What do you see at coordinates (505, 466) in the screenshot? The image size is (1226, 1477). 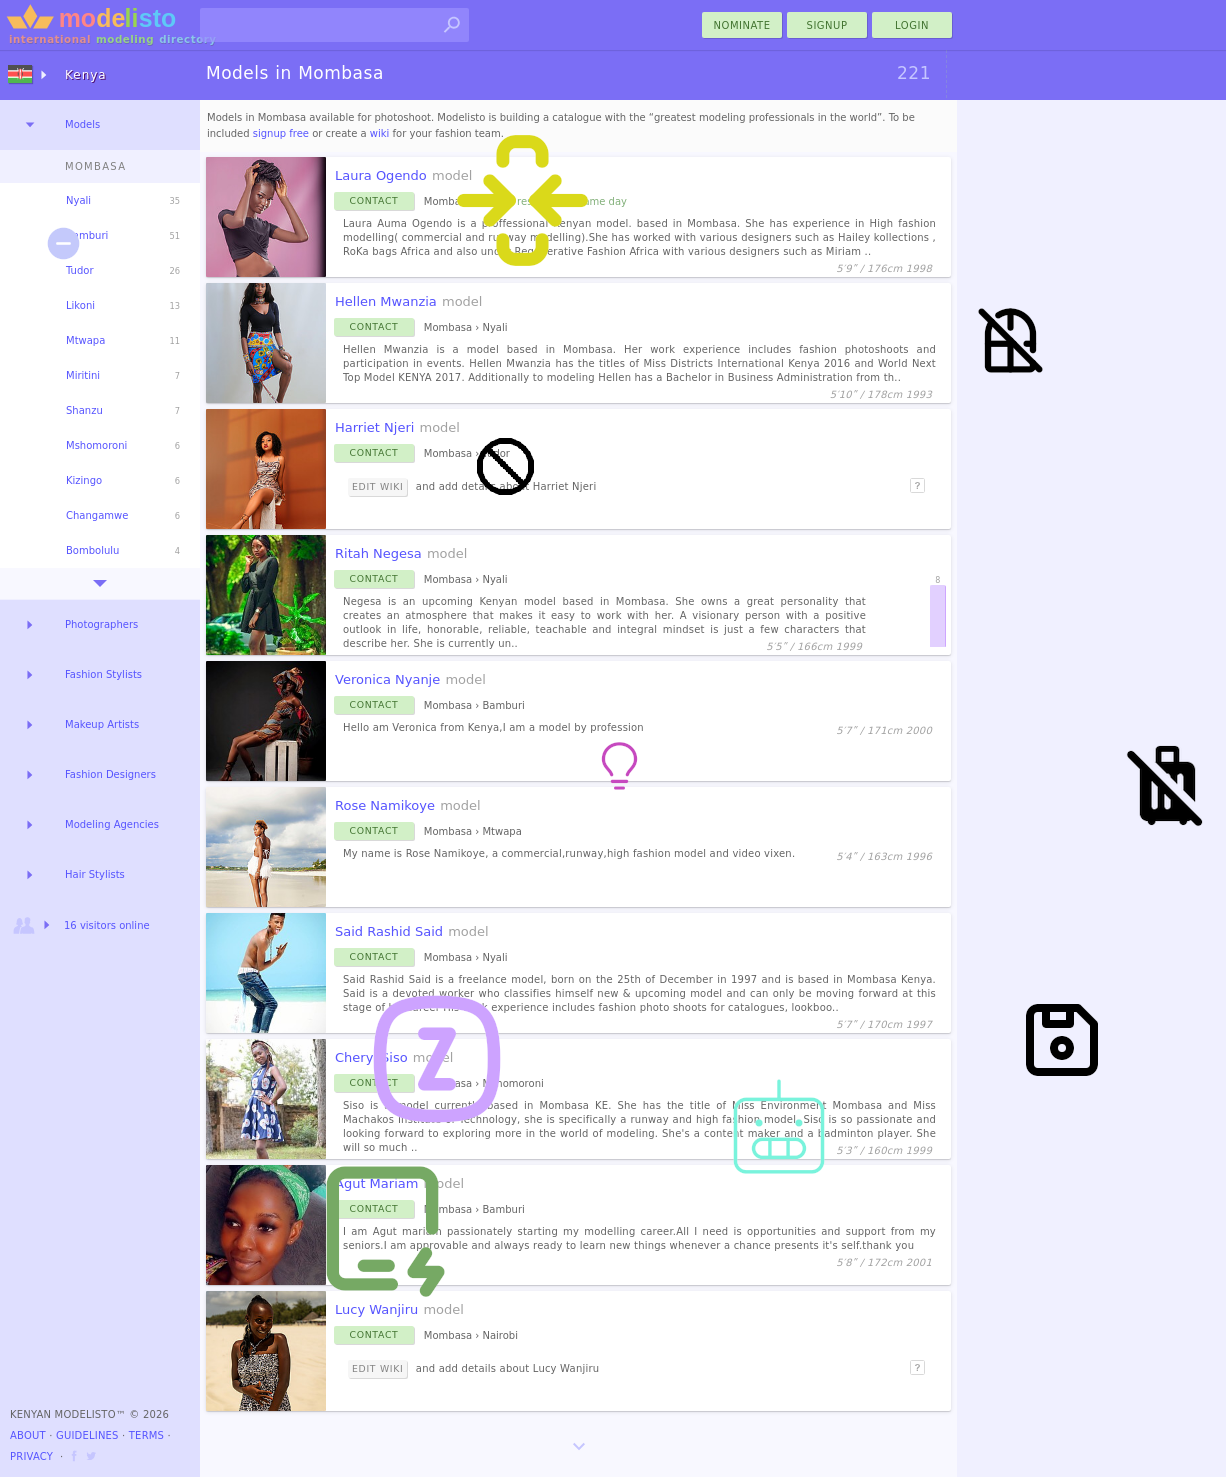 I see `enable do not disturb mode` at bounding box center [505, 466].